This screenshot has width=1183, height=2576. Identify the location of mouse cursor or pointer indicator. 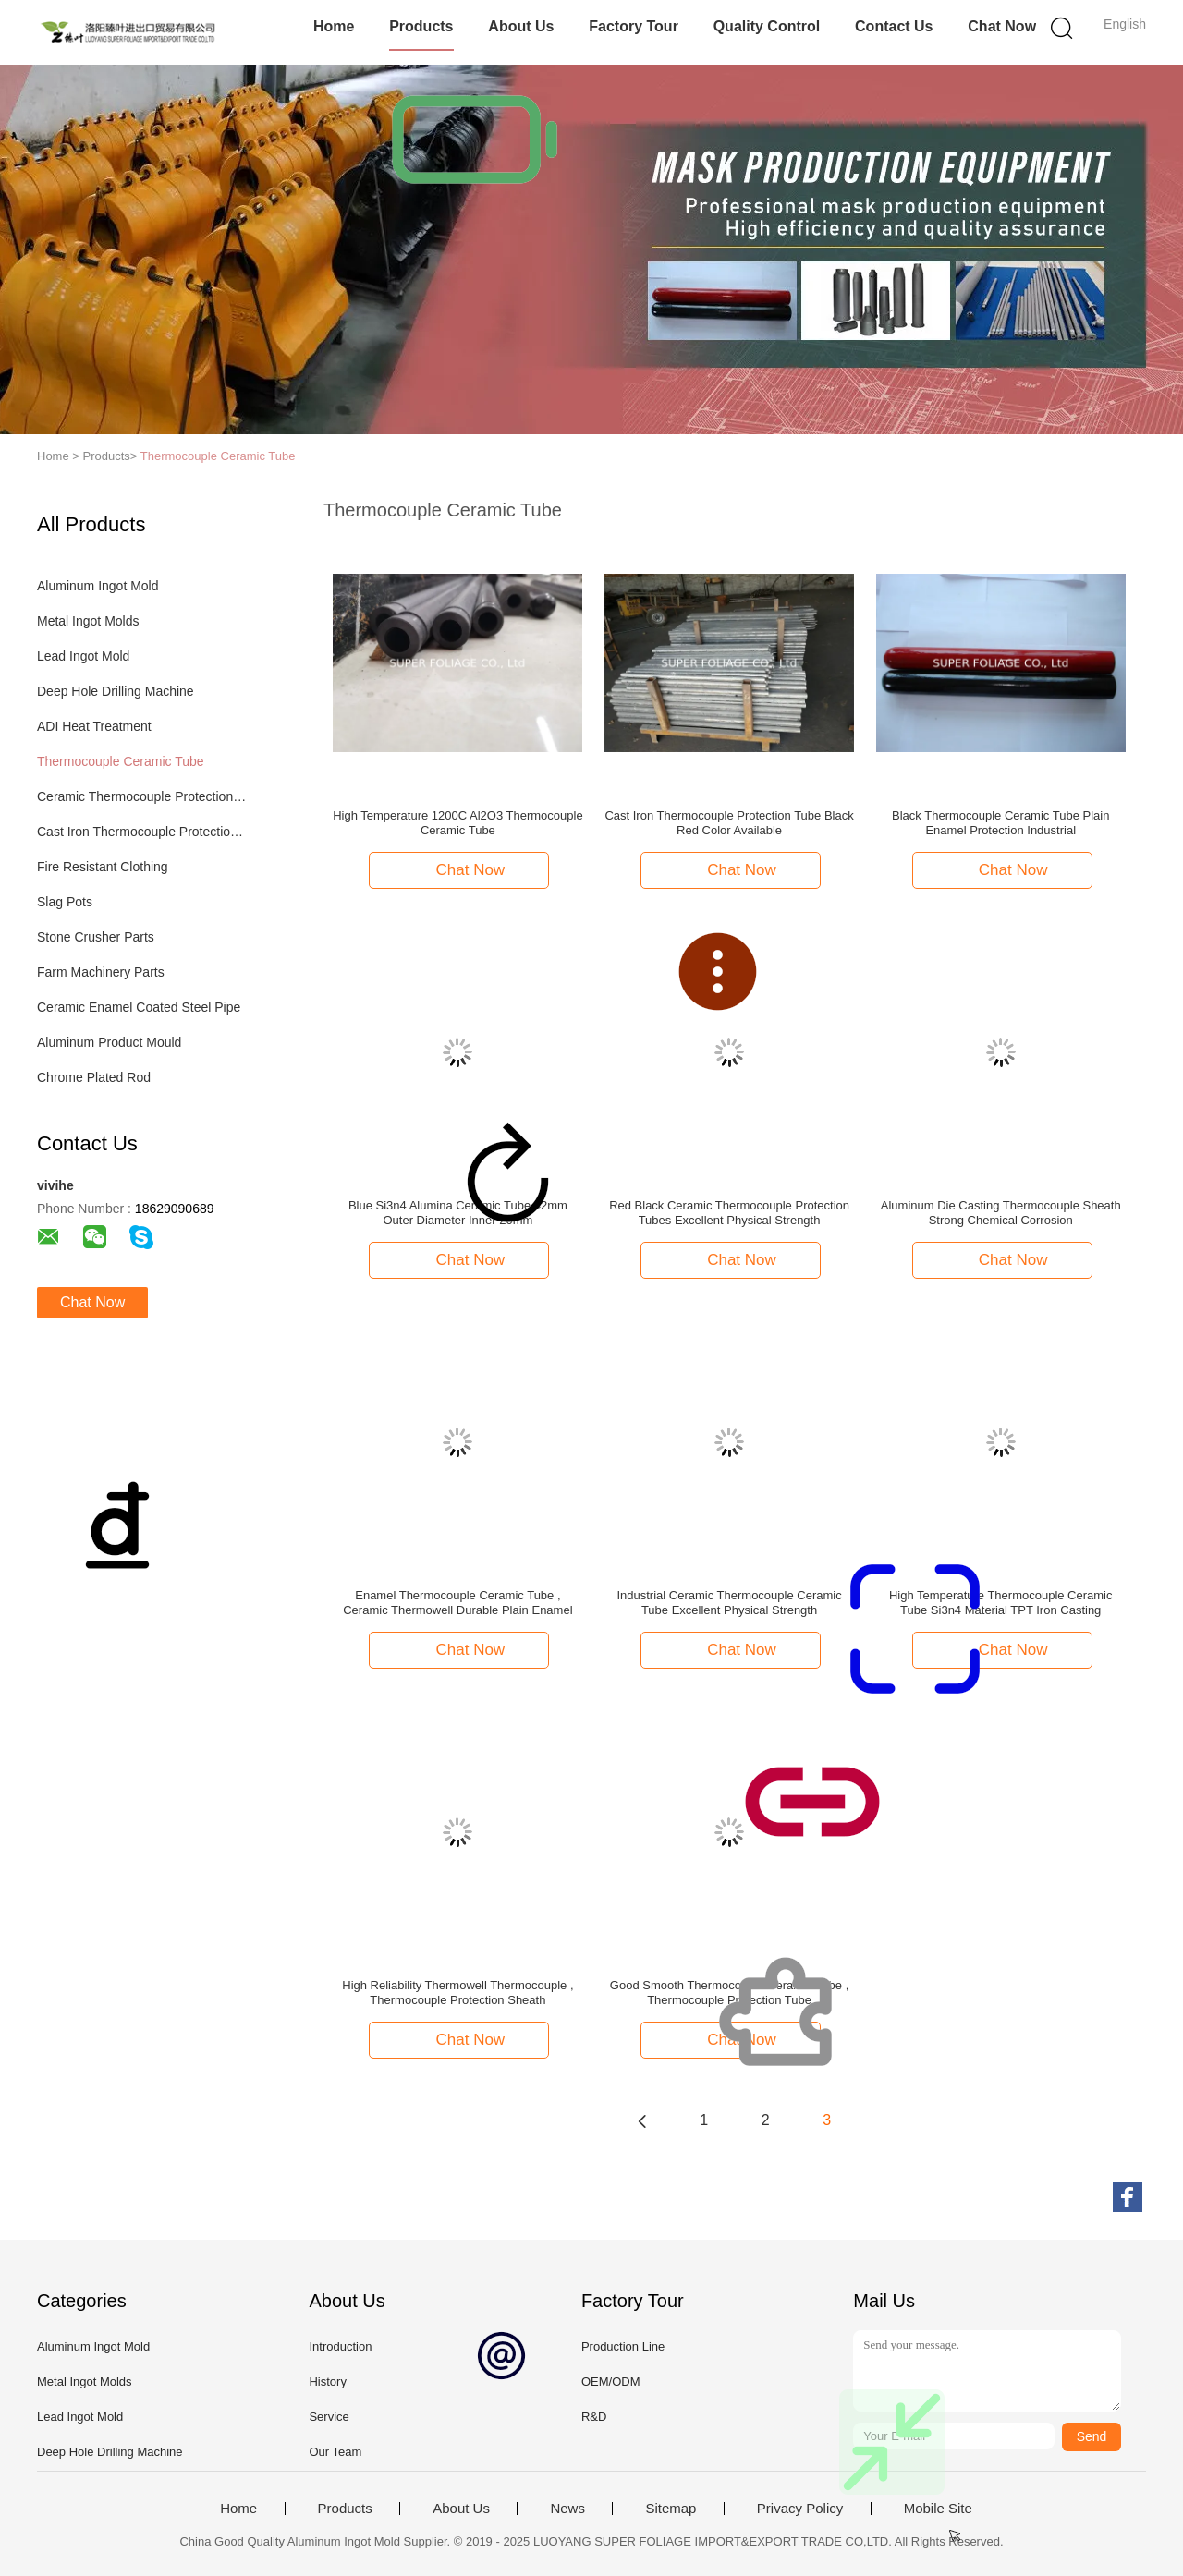
(955, 2535).